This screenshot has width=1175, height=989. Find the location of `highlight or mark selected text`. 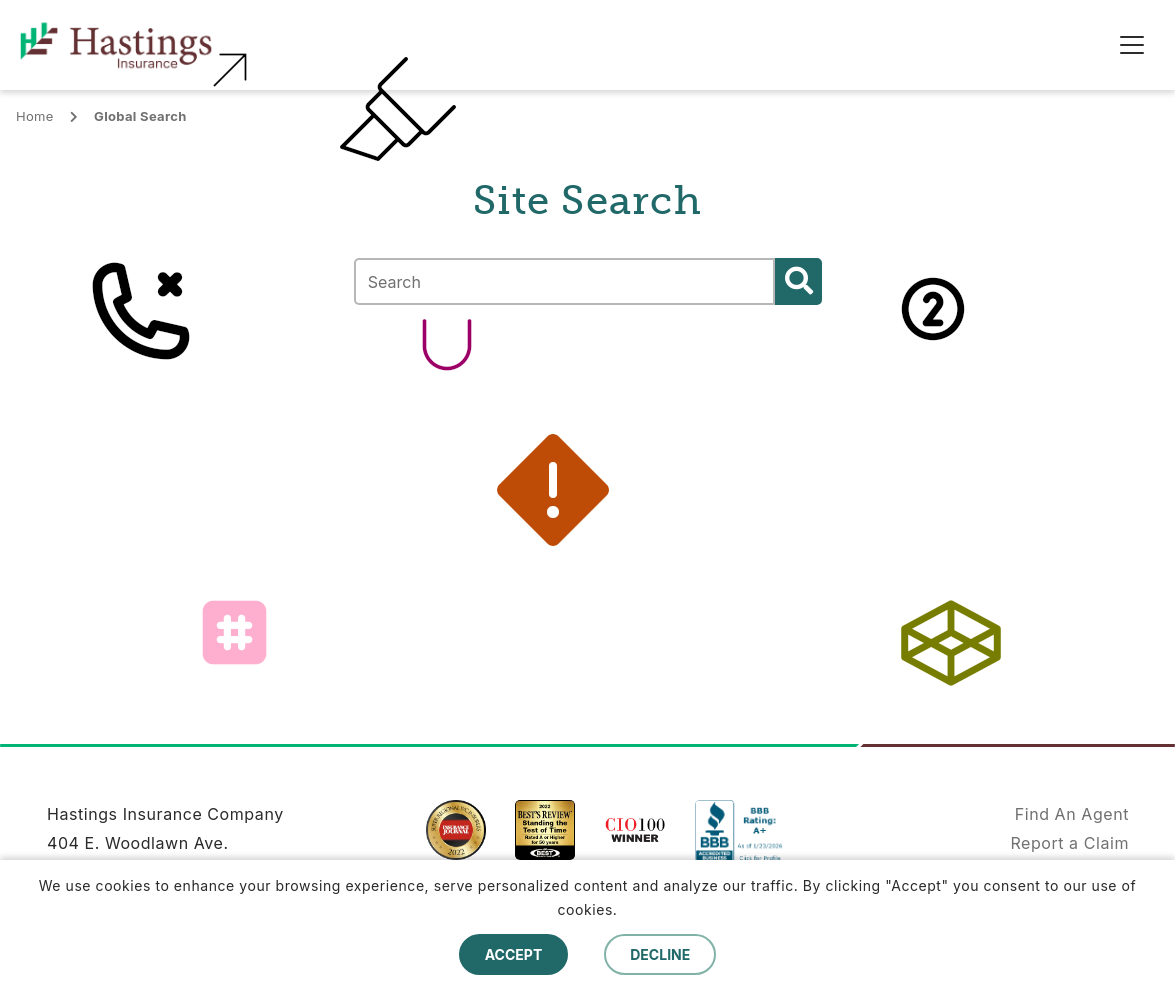

highlight or mark selected text is located at coordinates (394, 115).